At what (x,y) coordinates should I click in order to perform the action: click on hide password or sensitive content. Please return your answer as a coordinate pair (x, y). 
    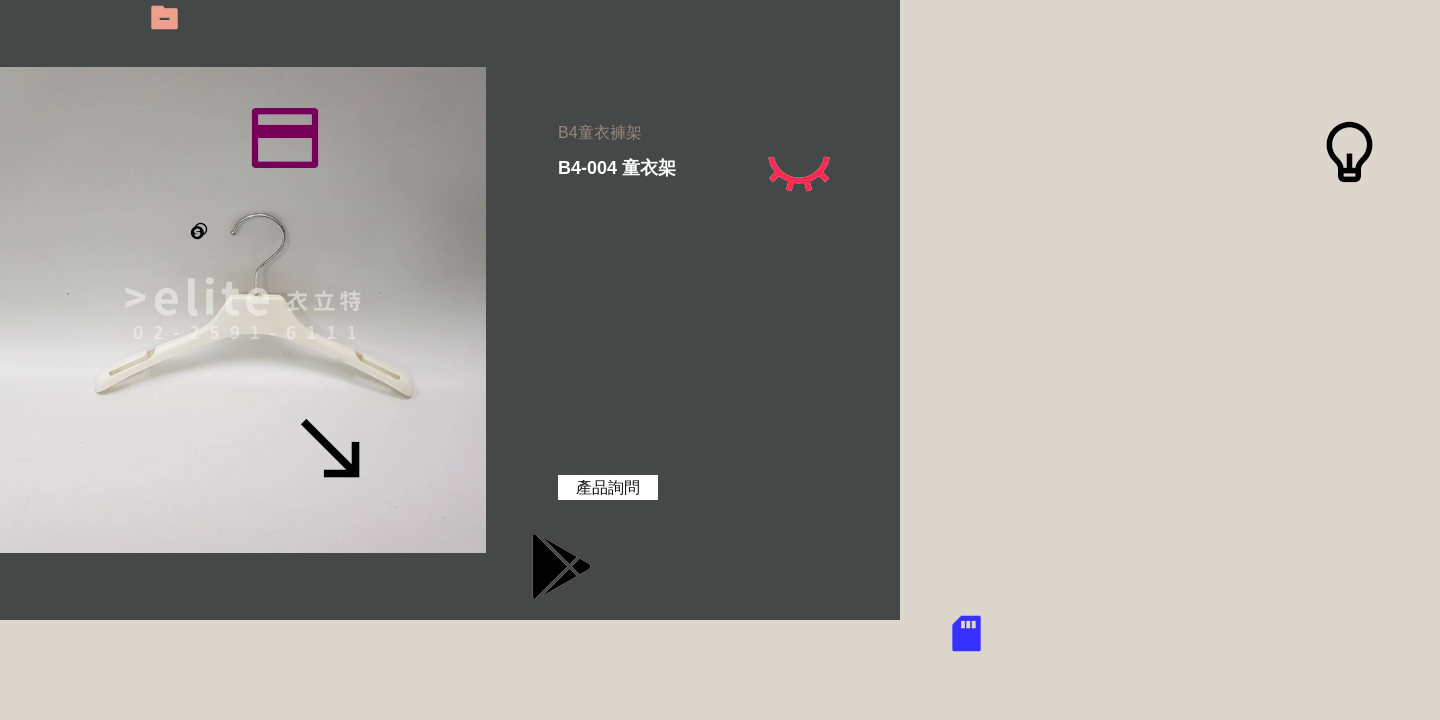
    Looking at the image, I should click on (799, 172).